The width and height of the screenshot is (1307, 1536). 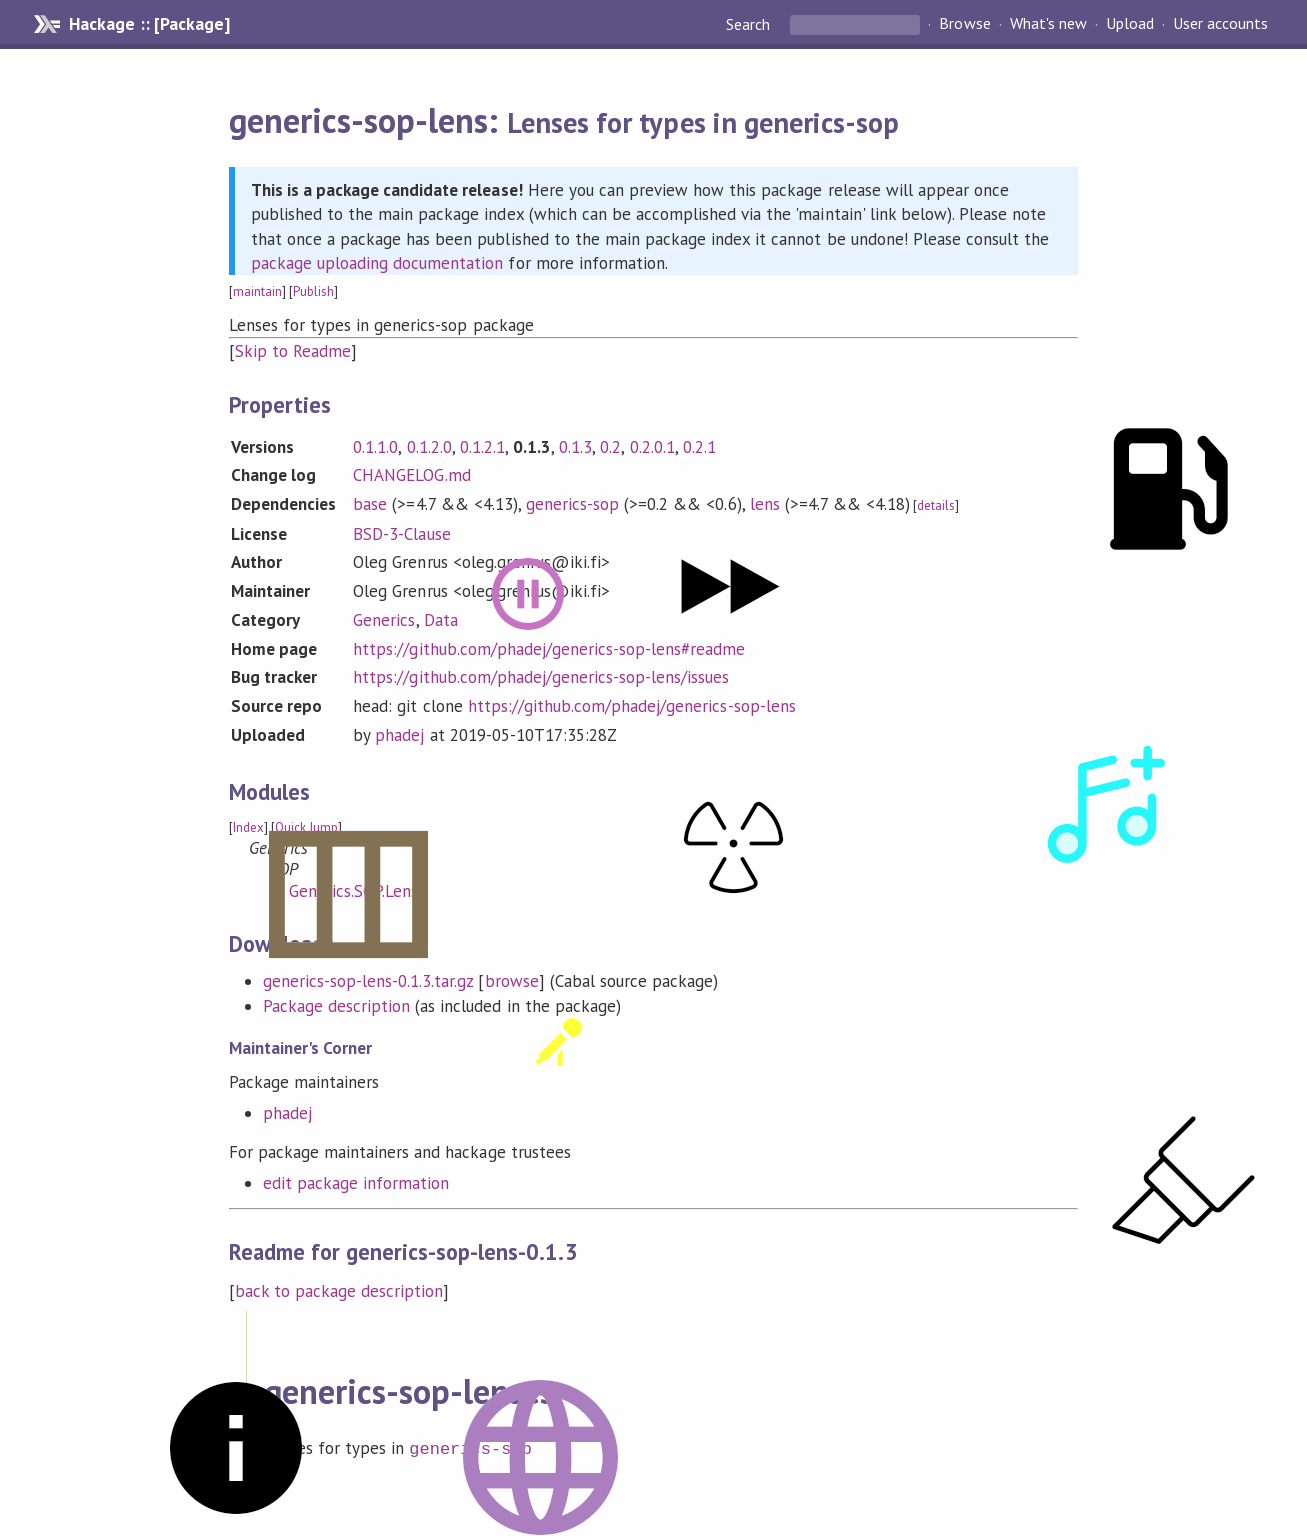 What do you see at coordinates (1167, 489) in the screenshot?
I see `find nearby gas stations` at bounding box center [1167, 489].